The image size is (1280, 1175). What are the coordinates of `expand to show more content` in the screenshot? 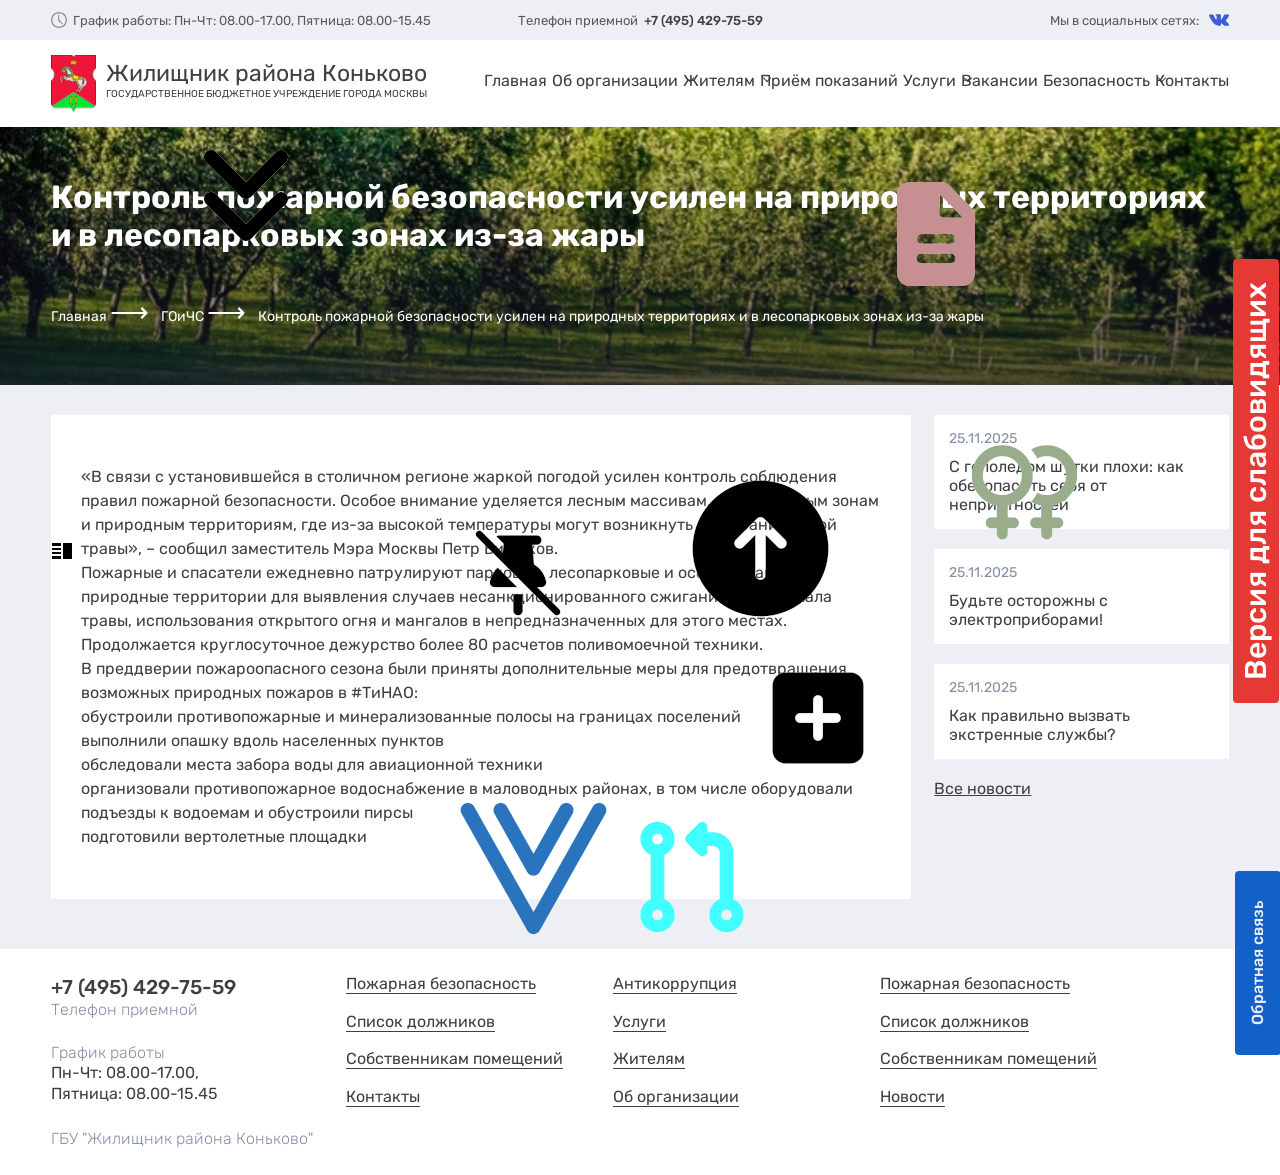 It's located at (246, 192).